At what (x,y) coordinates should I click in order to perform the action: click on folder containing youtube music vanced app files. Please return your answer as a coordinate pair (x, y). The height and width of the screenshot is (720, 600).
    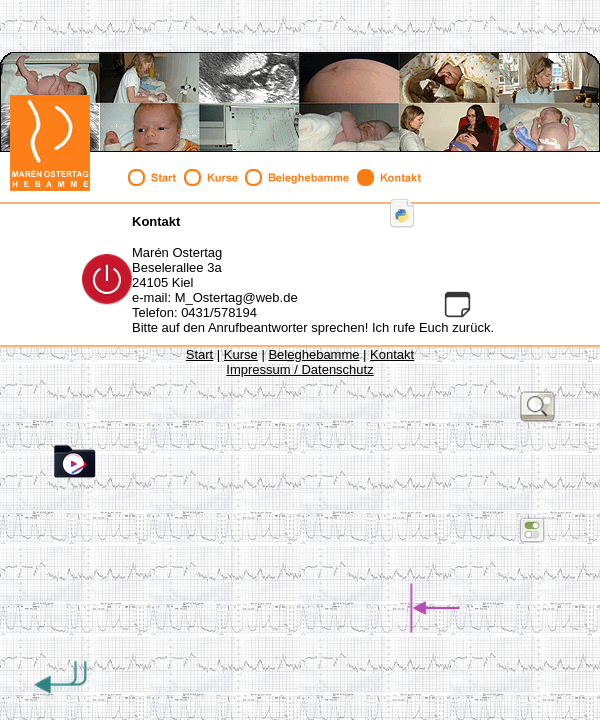
    Looking at the image, I should click on (74, 462).